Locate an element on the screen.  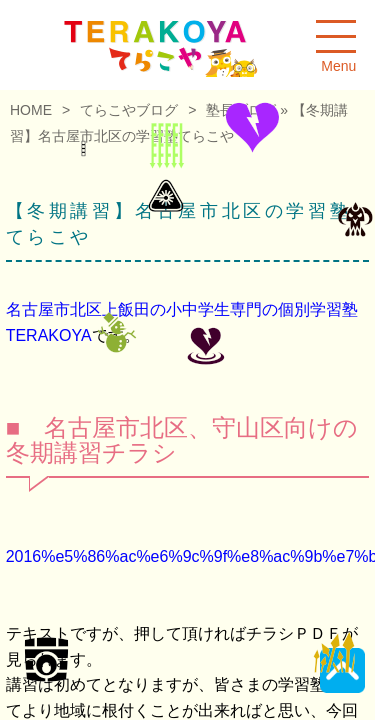
select spear weapon type is located at coordinates (334, 652).